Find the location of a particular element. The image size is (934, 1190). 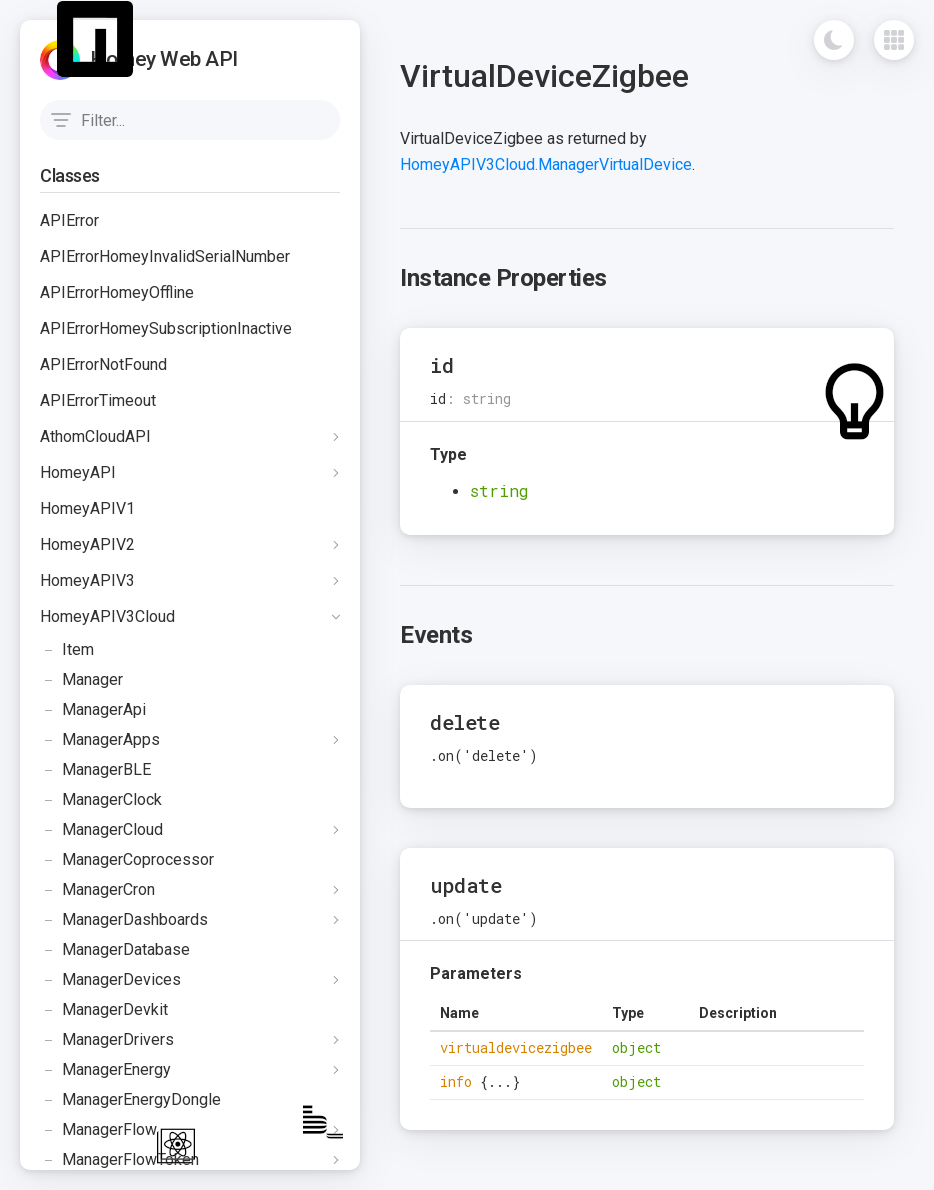

create react app logo is located at coordinates (176, 1146).